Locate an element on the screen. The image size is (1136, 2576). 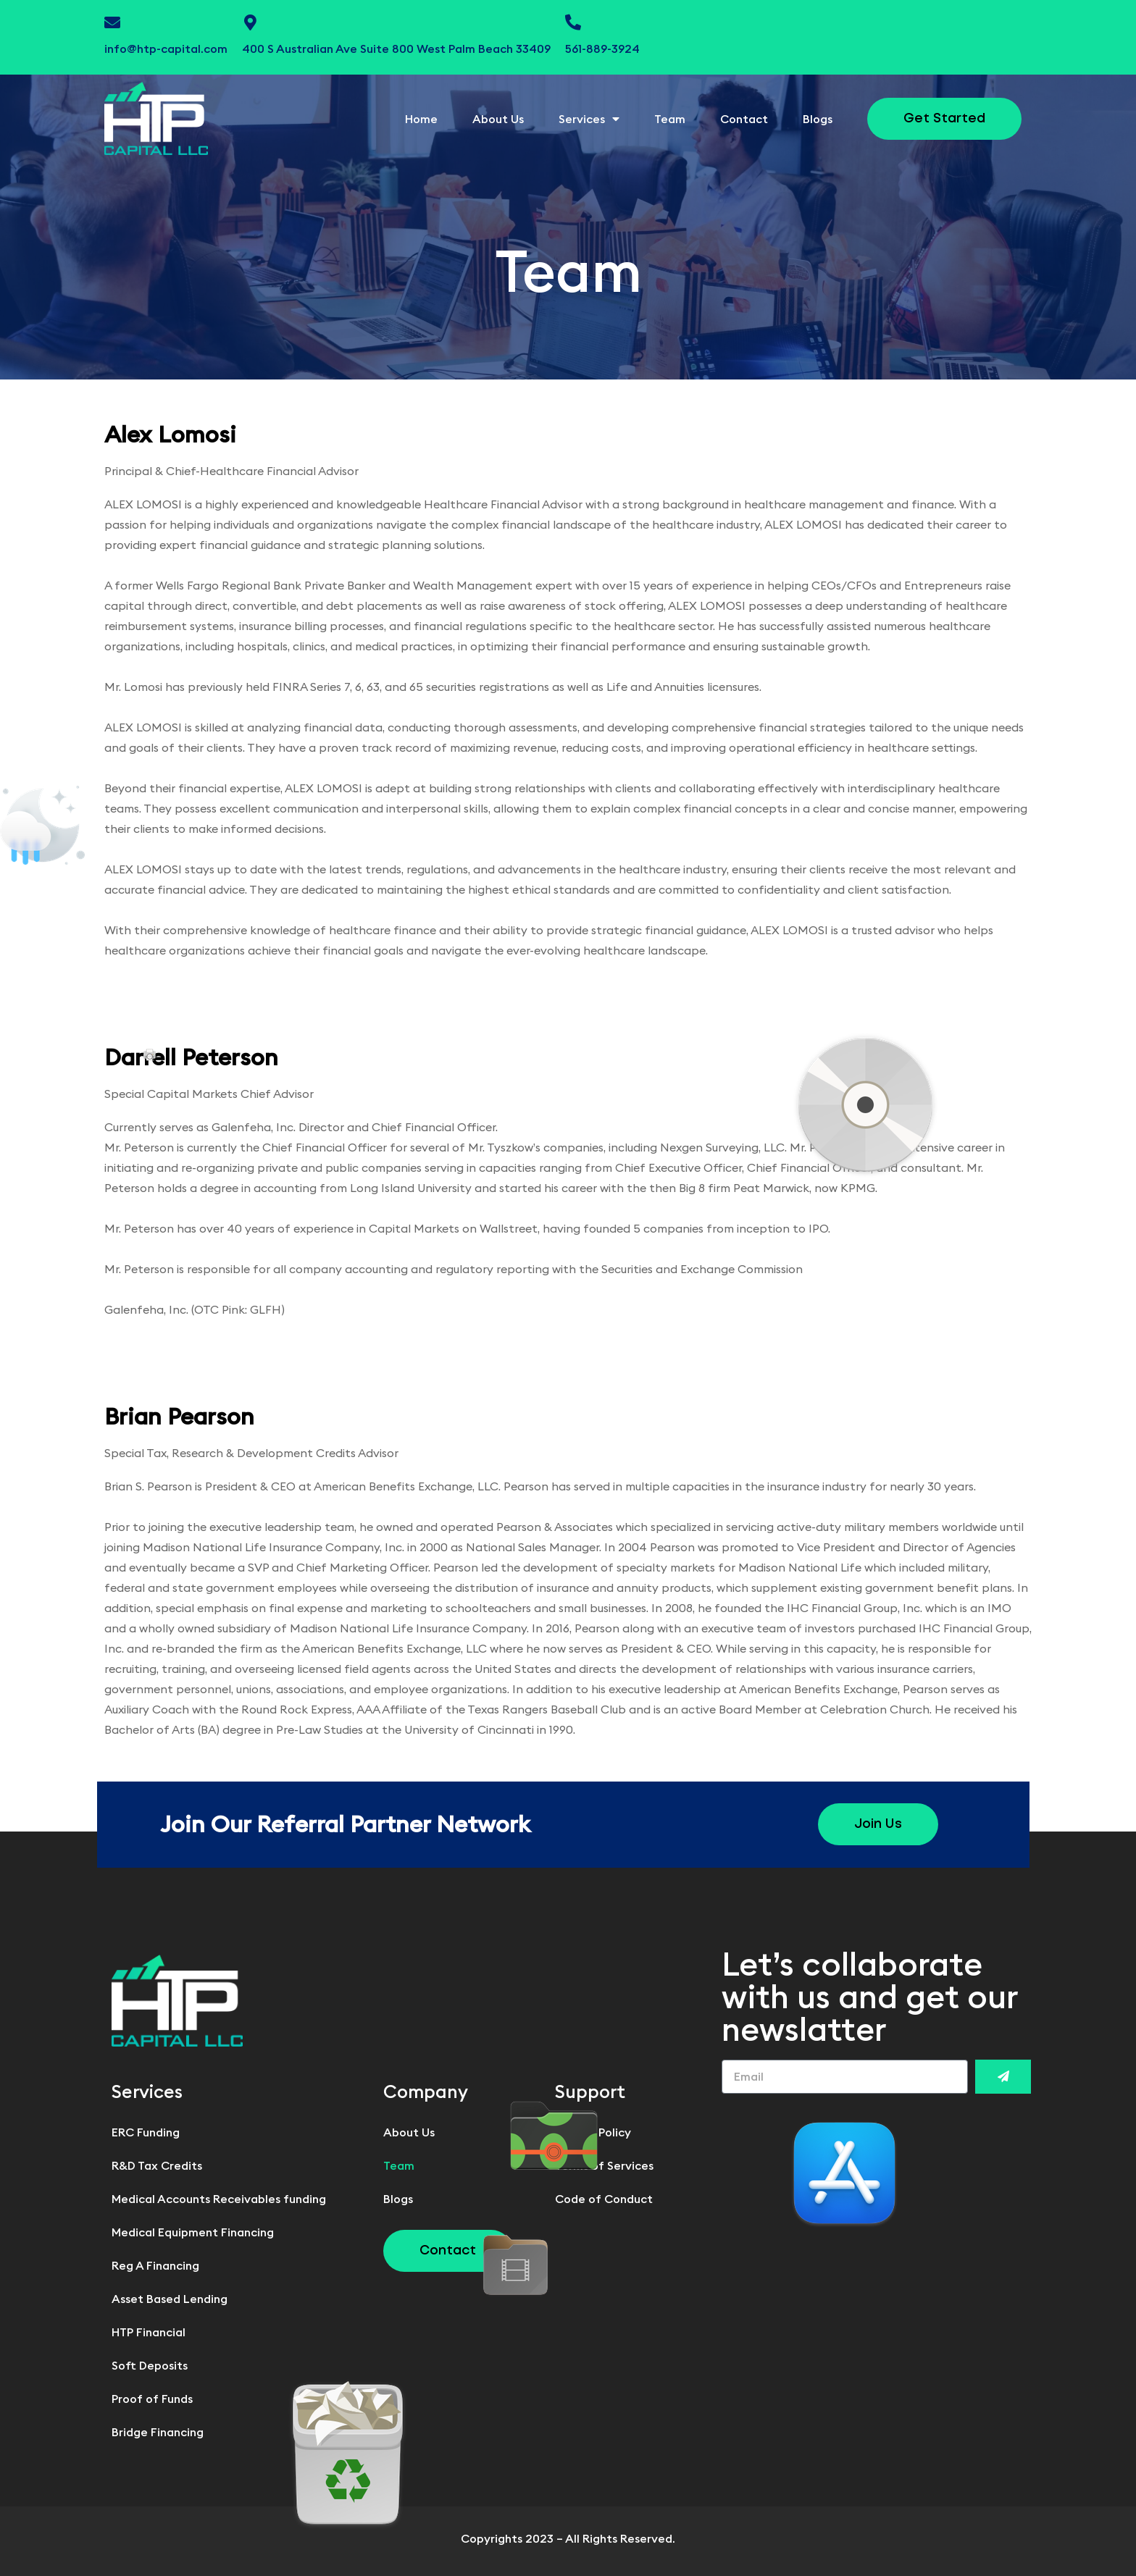
indicates nighttime rain or showers in weather forecast is located at coordinates (42, 825).